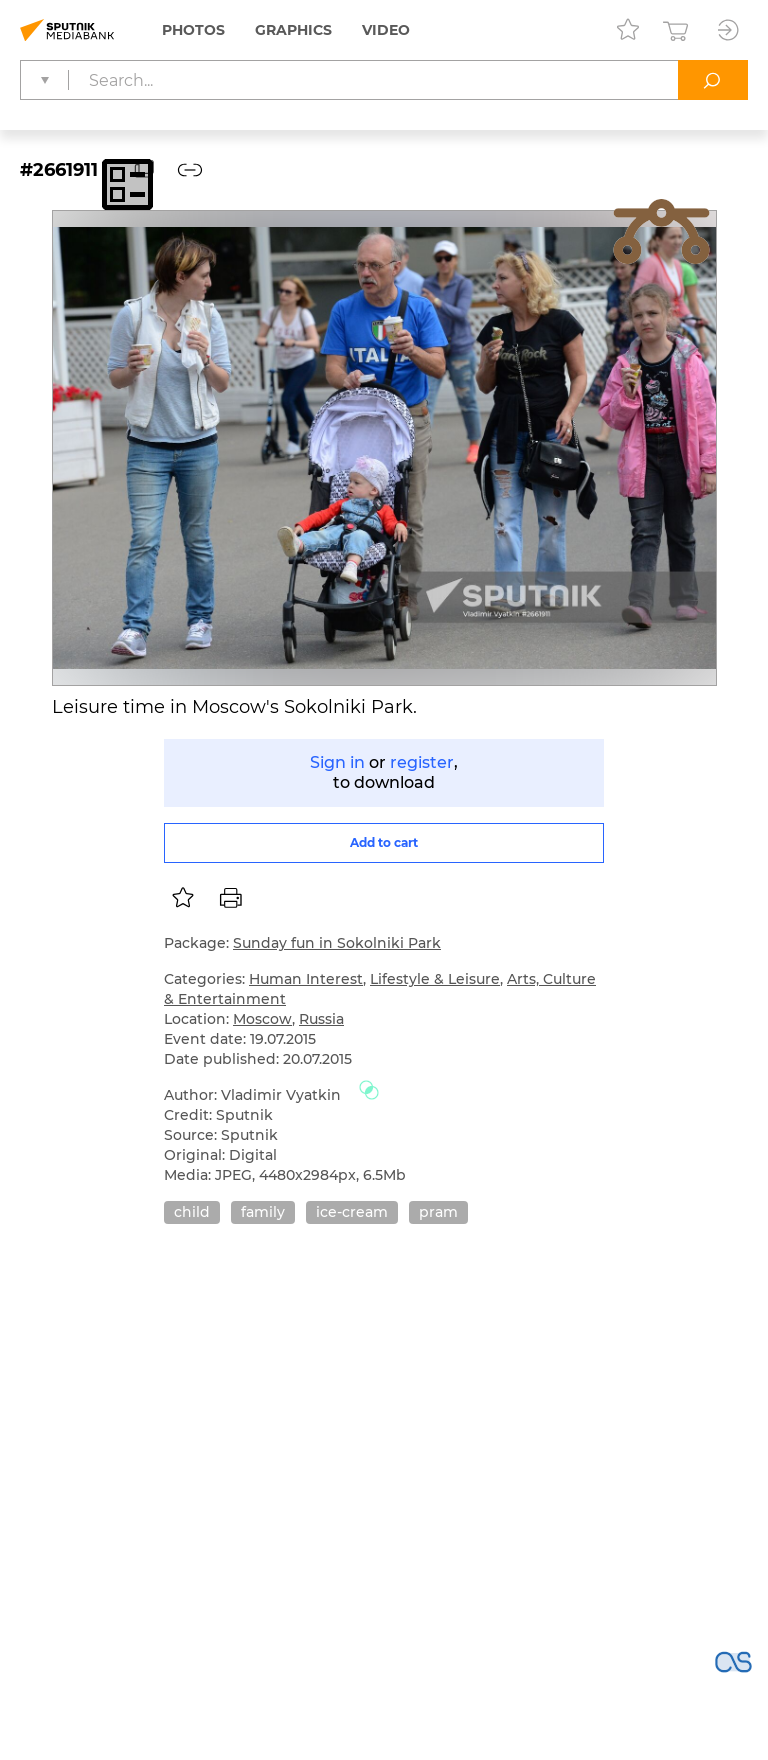 The width and height of the screenshot is (768, 1760). I want to click on apply intersection operation to selected shapes, so click(369, 1090).